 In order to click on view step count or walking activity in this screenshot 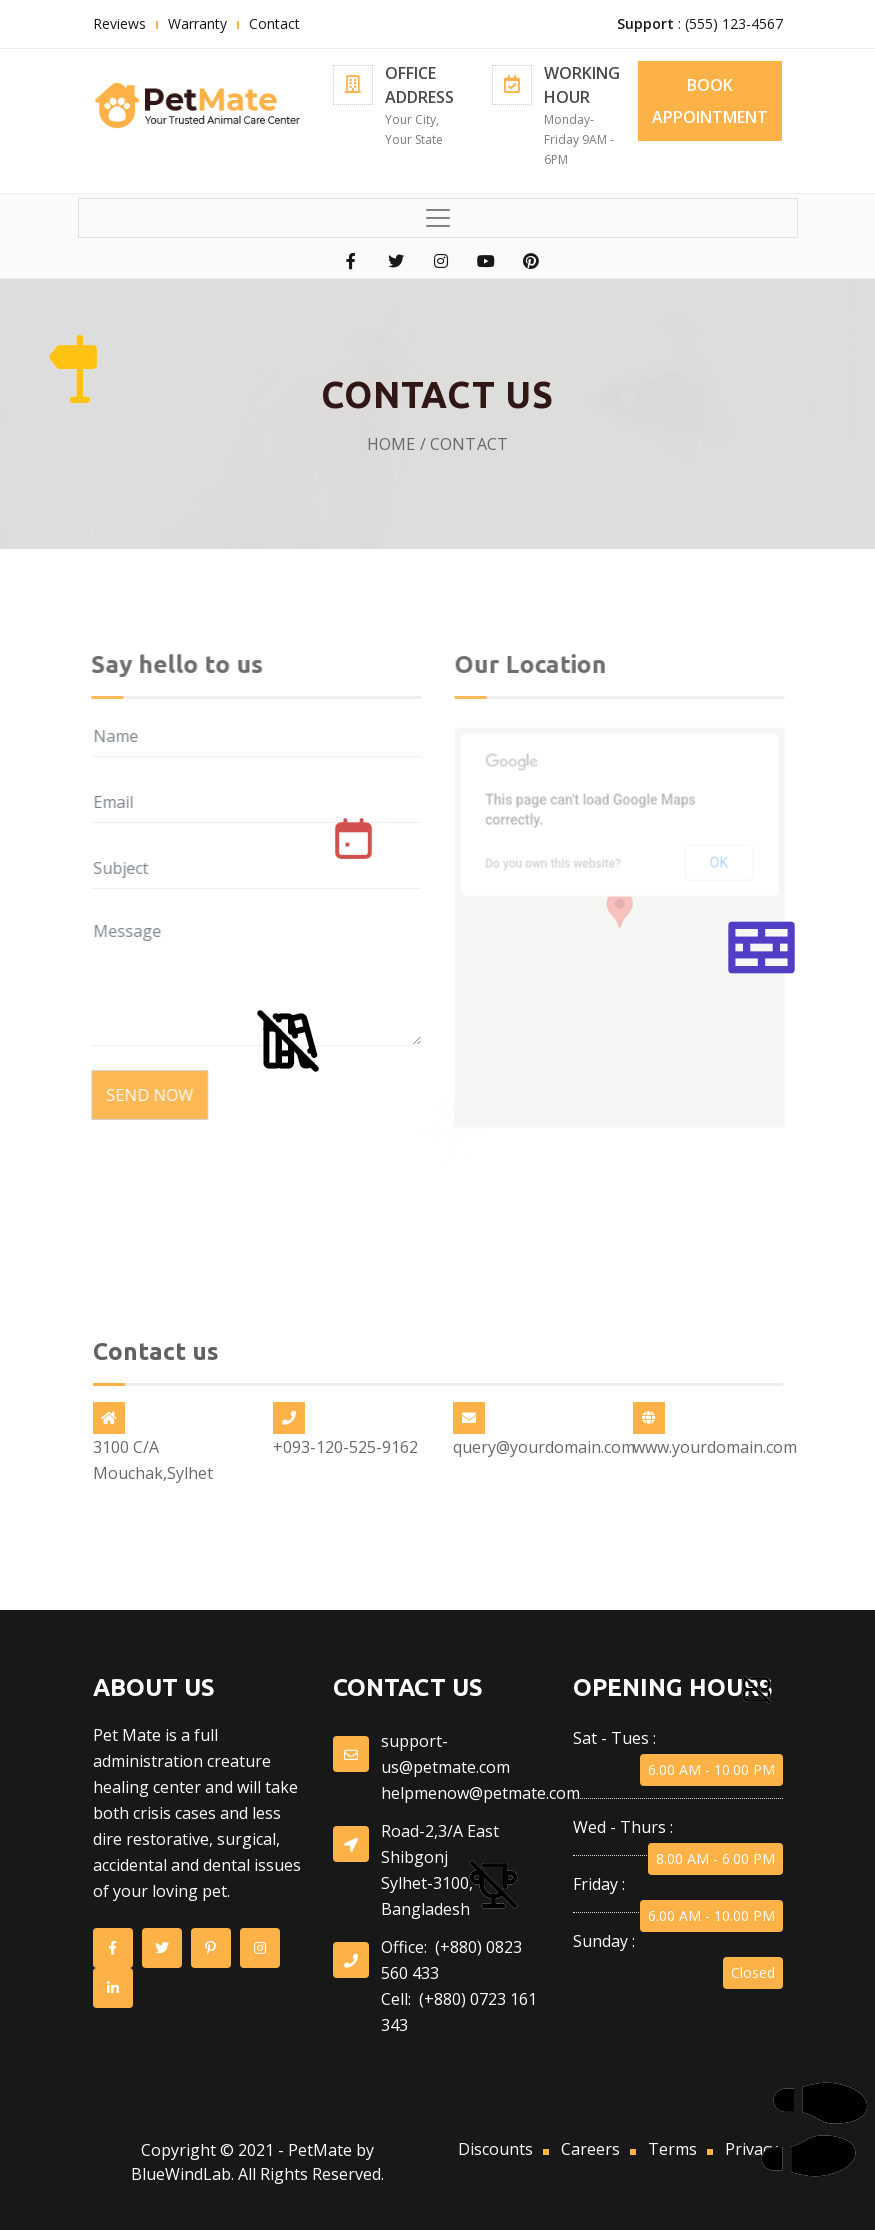, I will do `click(814, 2129)`.